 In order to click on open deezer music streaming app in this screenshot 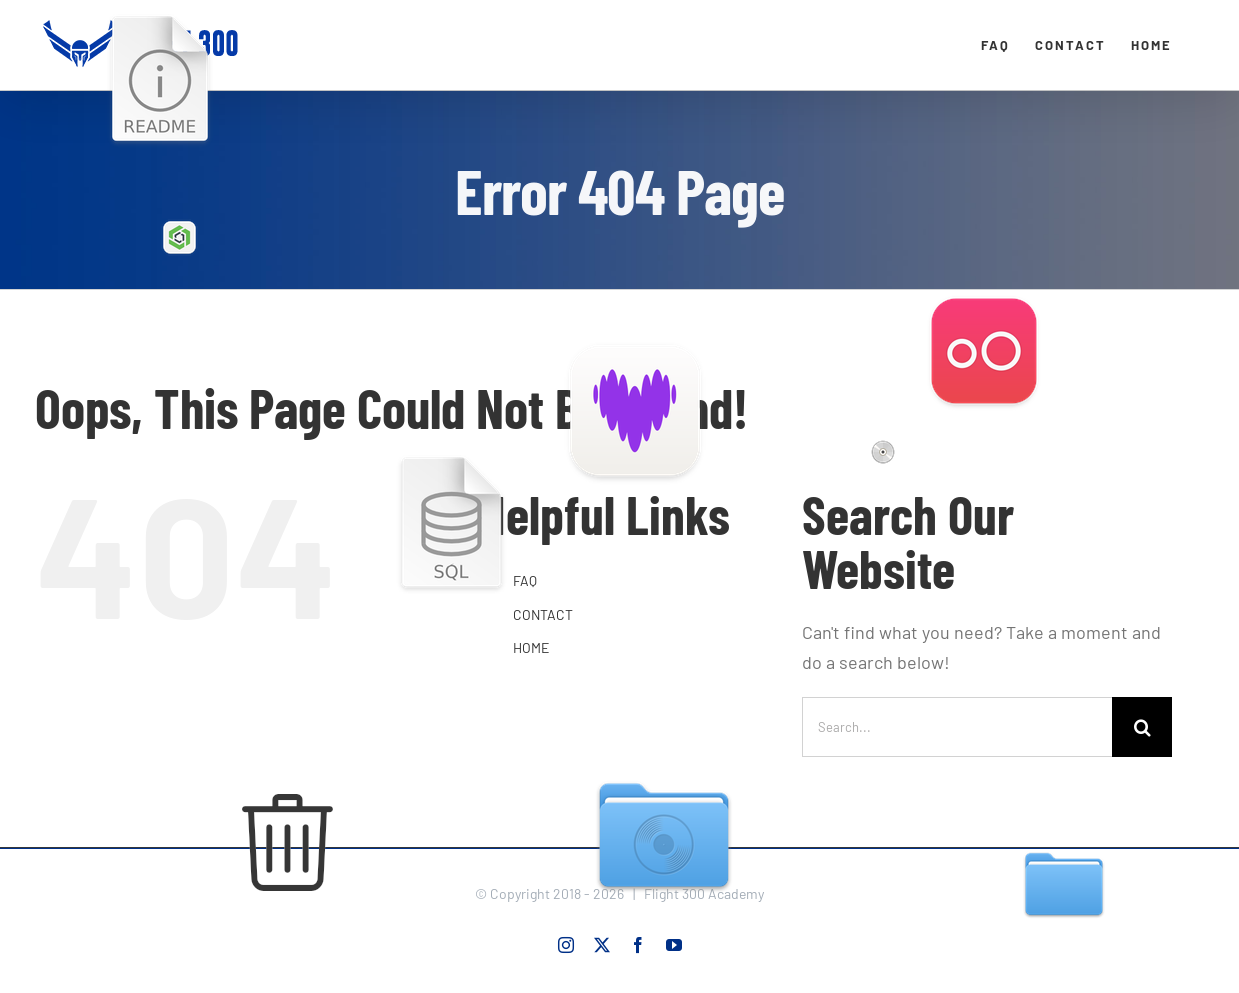, I will do `click(635, 411)`.